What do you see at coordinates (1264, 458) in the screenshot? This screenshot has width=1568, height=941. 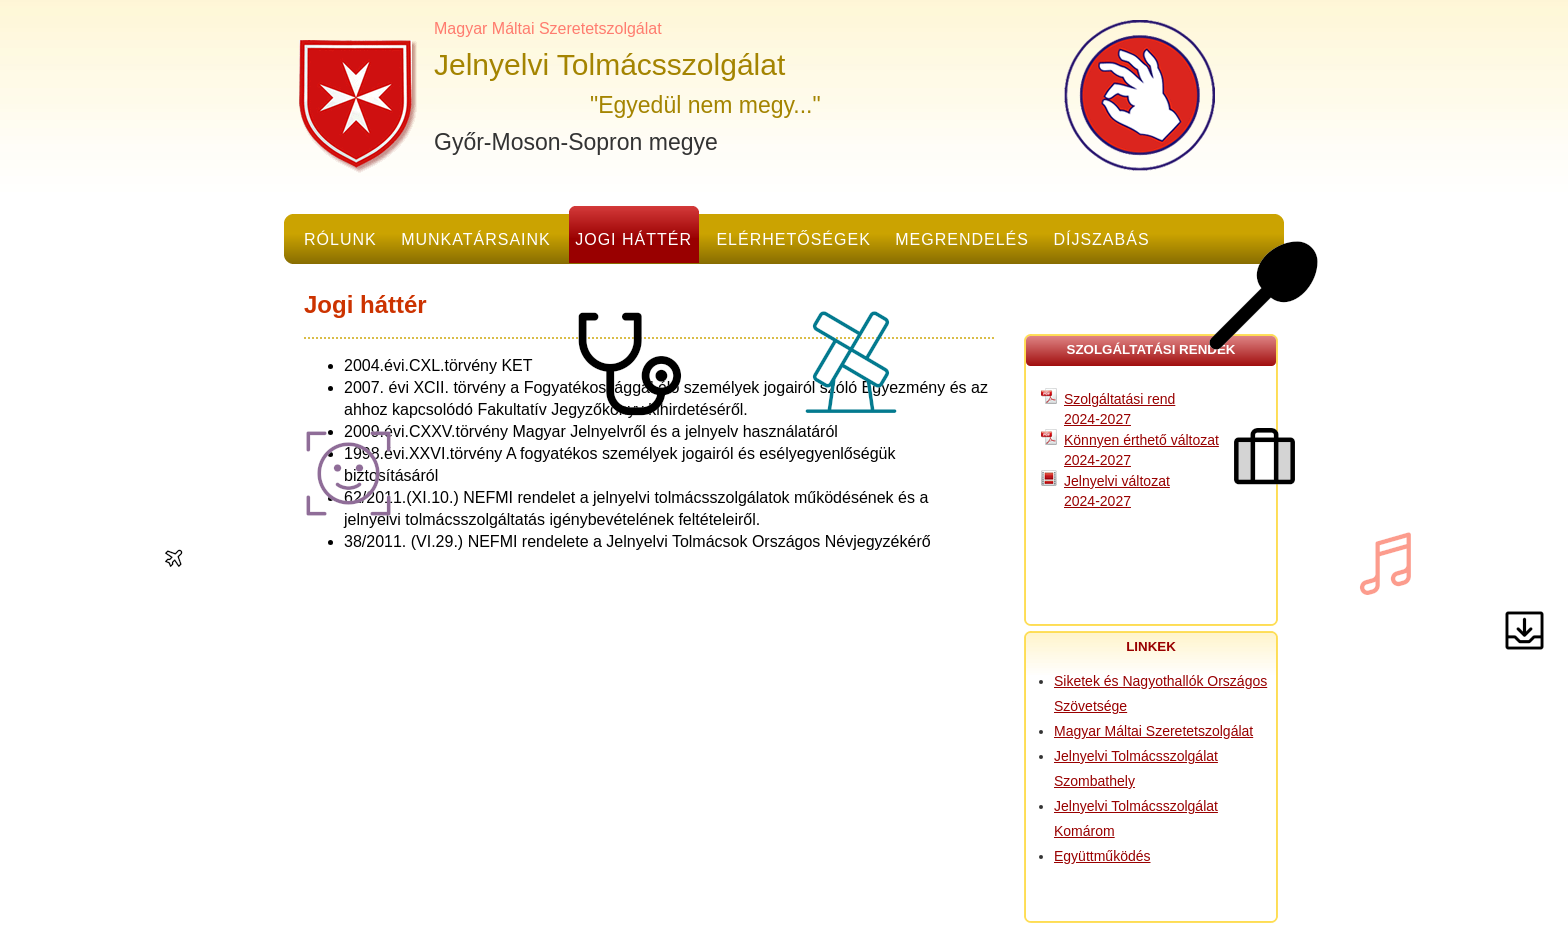 I see `access travel or trip planning features` at bounding box center [1264, 458].